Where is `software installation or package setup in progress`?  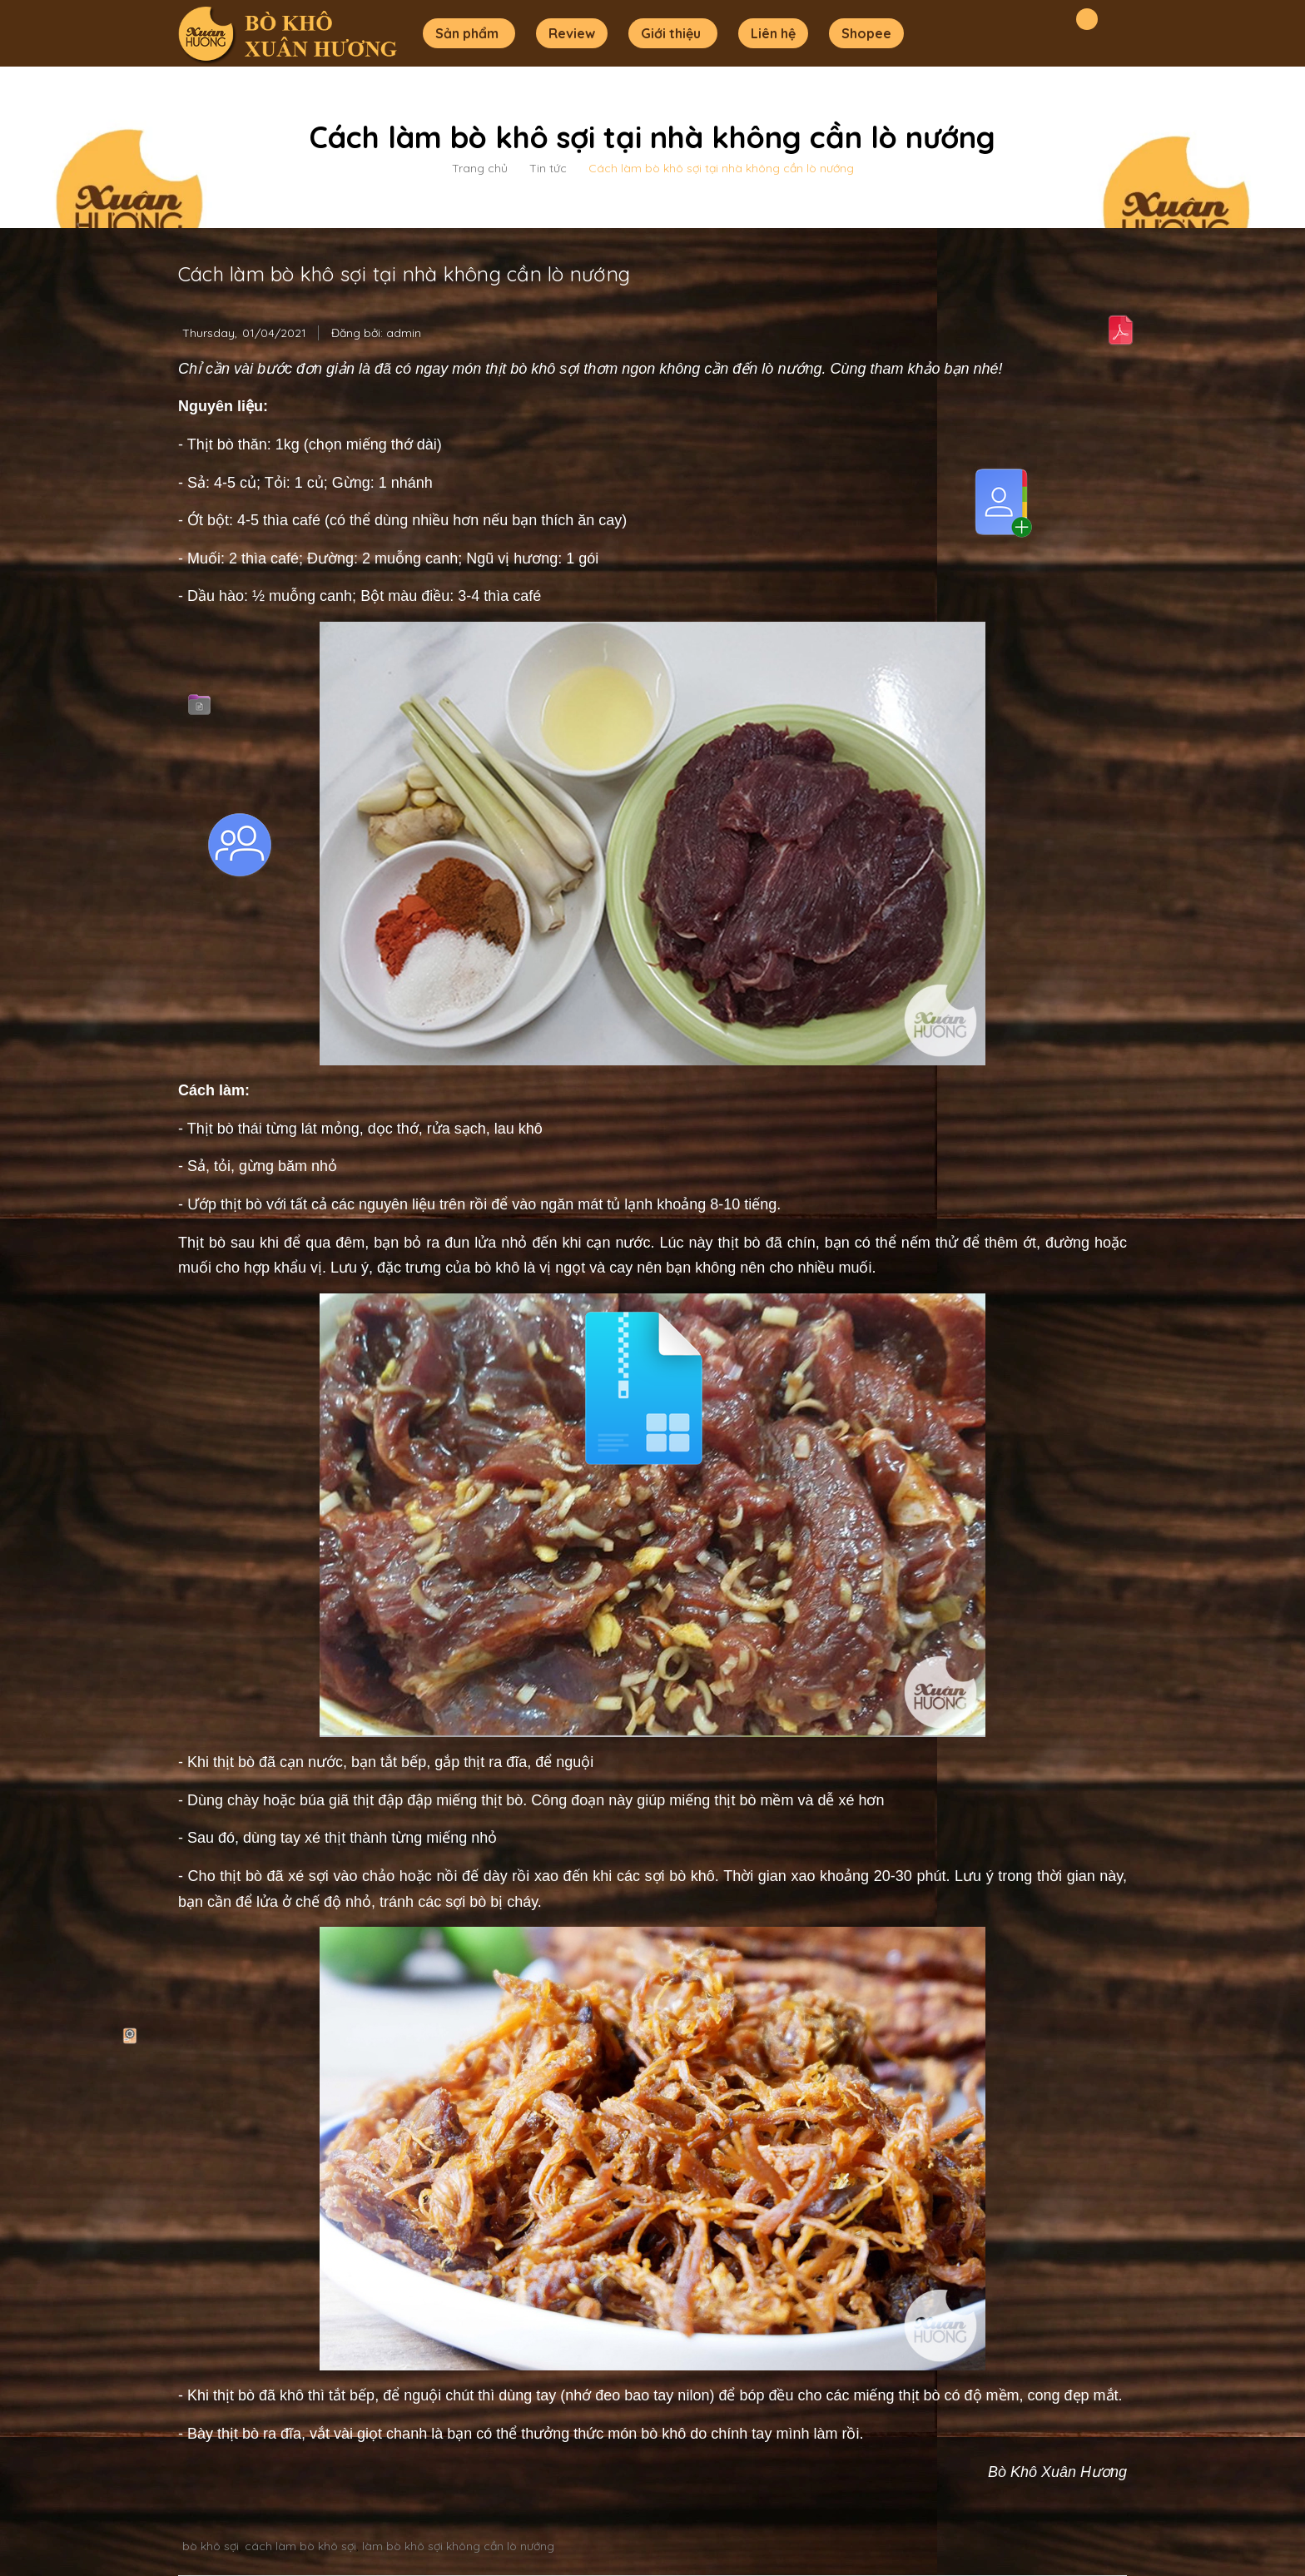 software installation or package setup in progress is located at coordinates (130, 2036).